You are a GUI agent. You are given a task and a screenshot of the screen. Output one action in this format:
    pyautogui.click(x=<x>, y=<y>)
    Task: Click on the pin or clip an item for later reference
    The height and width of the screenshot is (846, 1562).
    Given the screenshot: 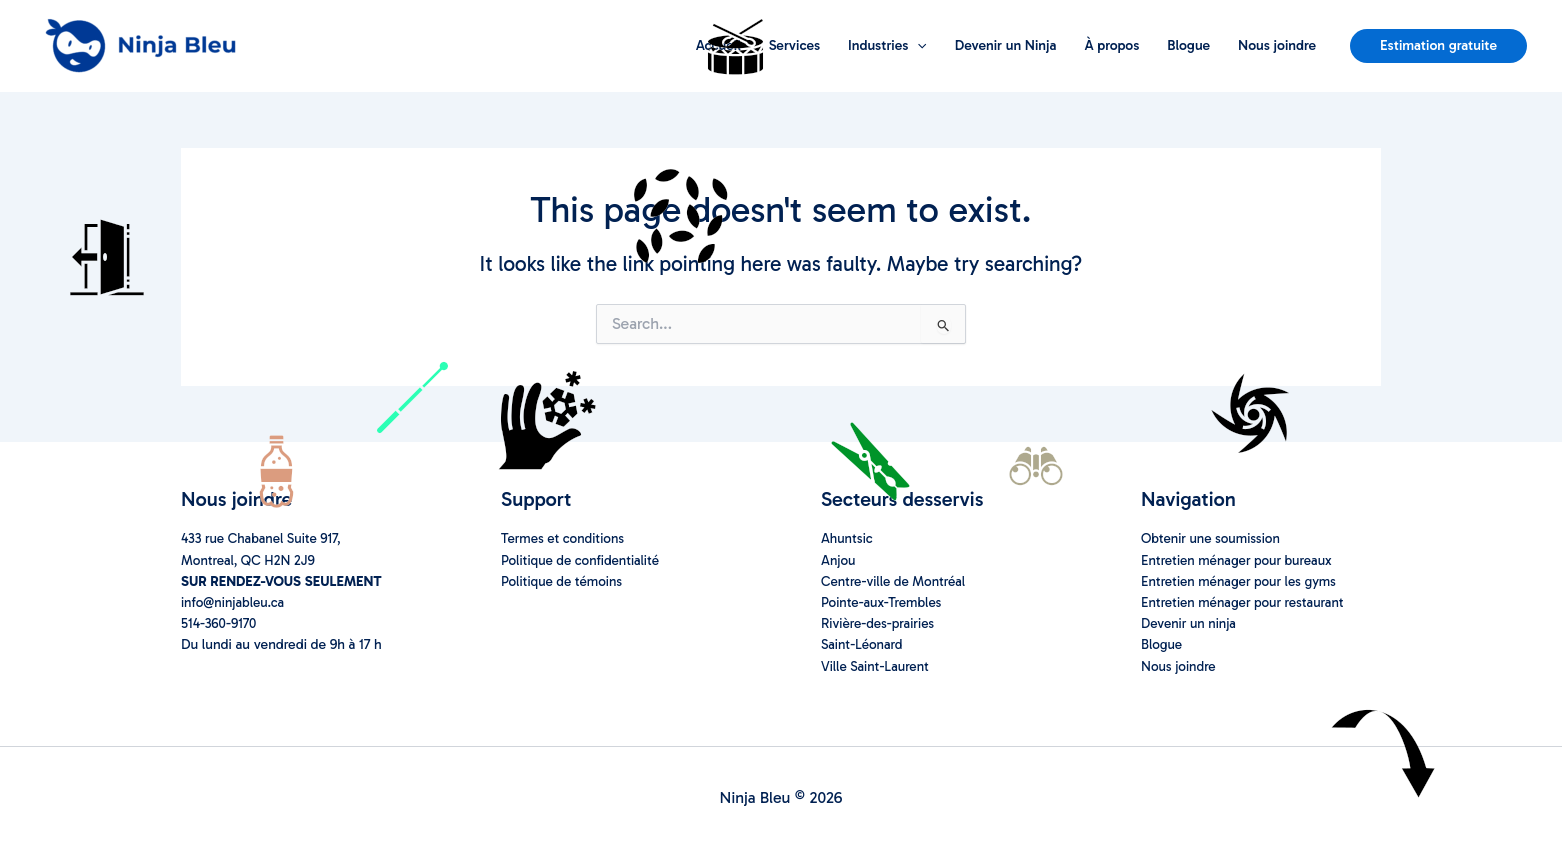 What is the action you would take?
    pyautogui.click(x=870, y=461)
    